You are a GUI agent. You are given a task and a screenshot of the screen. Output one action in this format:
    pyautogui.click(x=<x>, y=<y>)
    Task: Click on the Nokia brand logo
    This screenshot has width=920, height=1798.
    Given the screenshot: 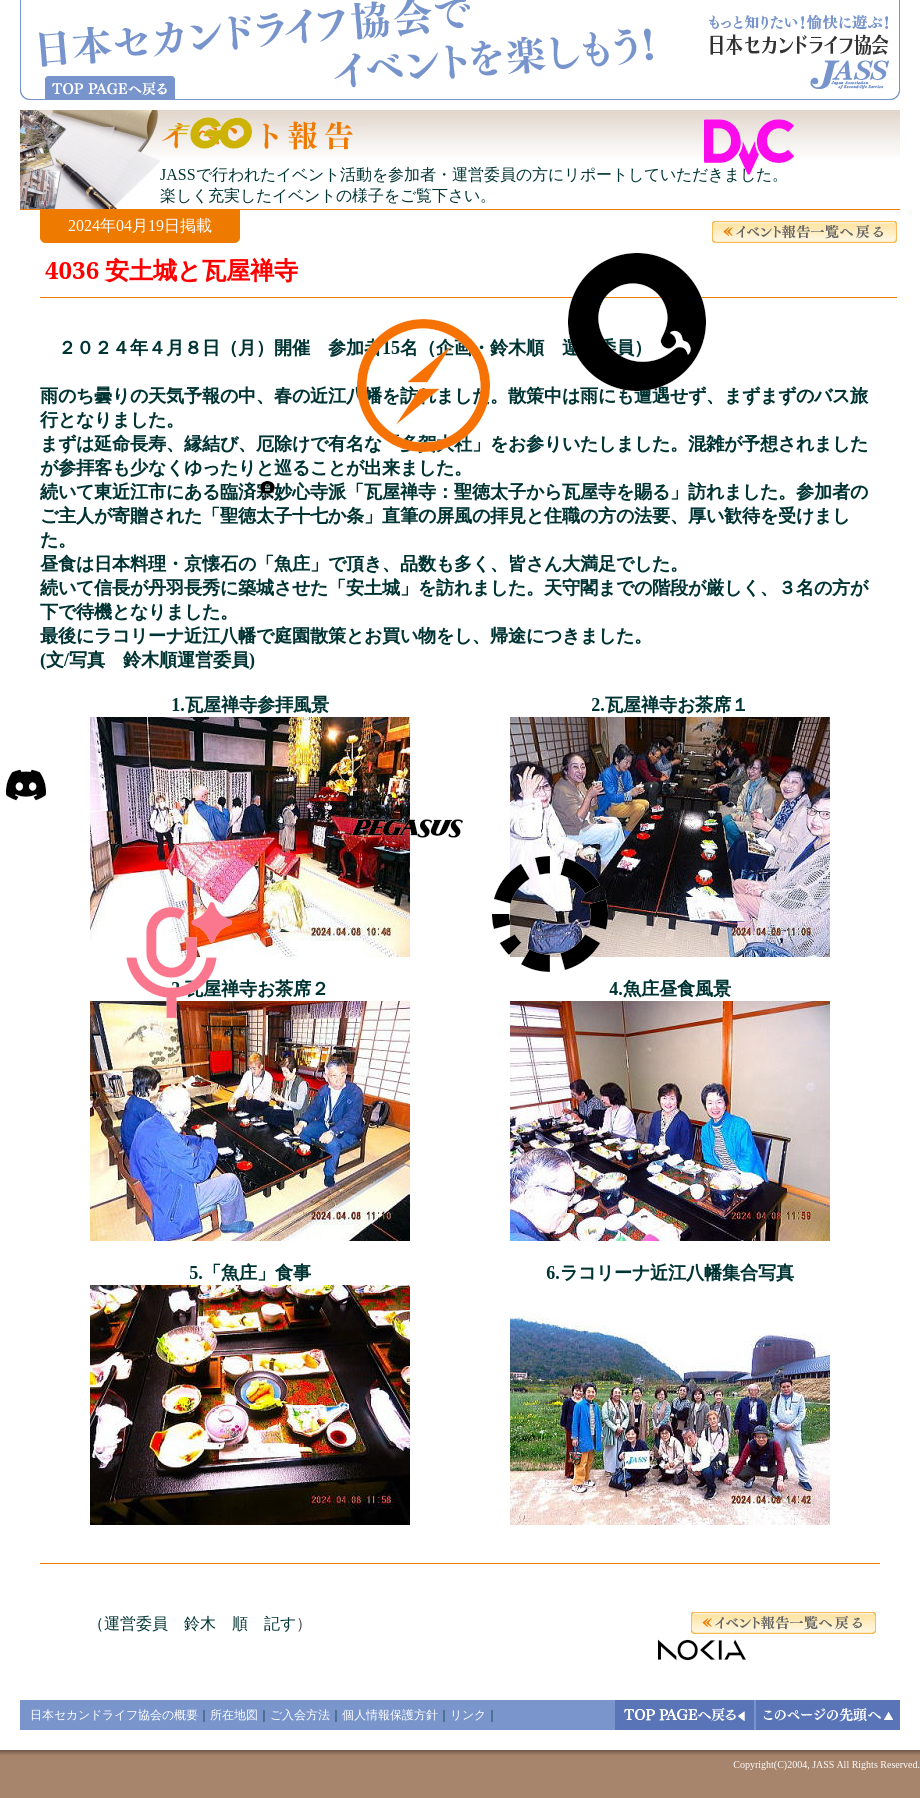 What is the action you would take?
    pyautogui.click(x=702, y=1650)
    